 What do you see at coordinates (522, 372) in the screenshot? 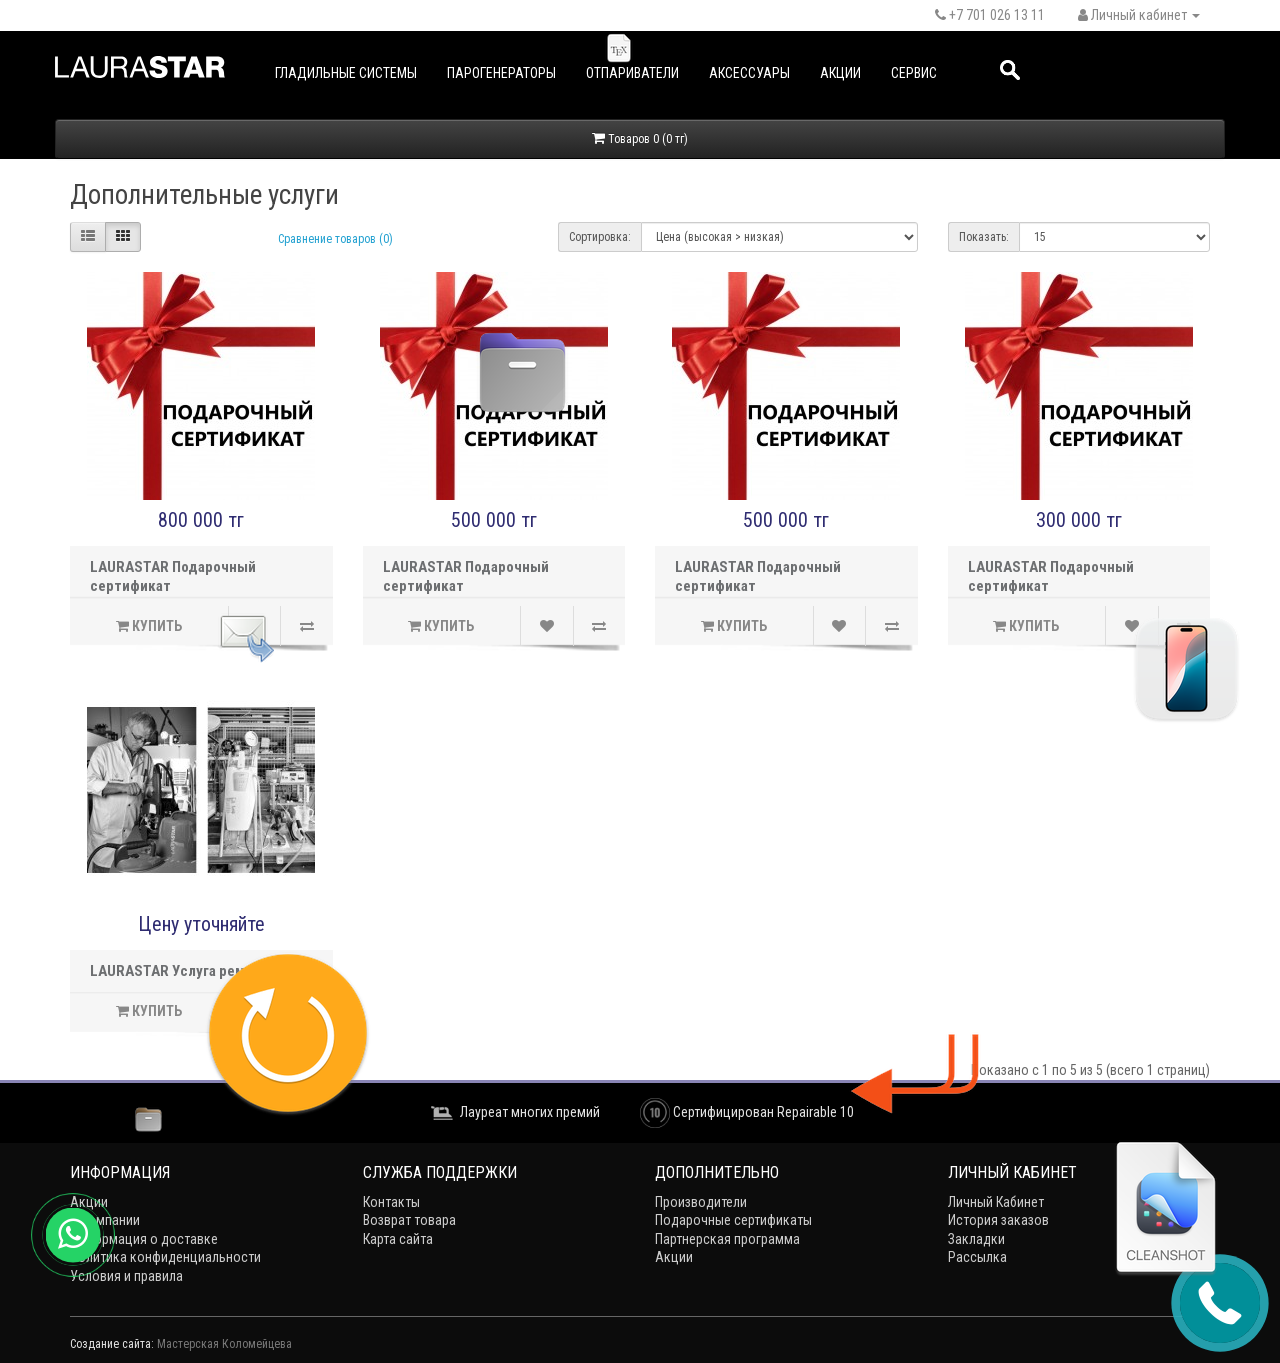
I see `open the nautilus file manager` at bounding box center [522, 372].